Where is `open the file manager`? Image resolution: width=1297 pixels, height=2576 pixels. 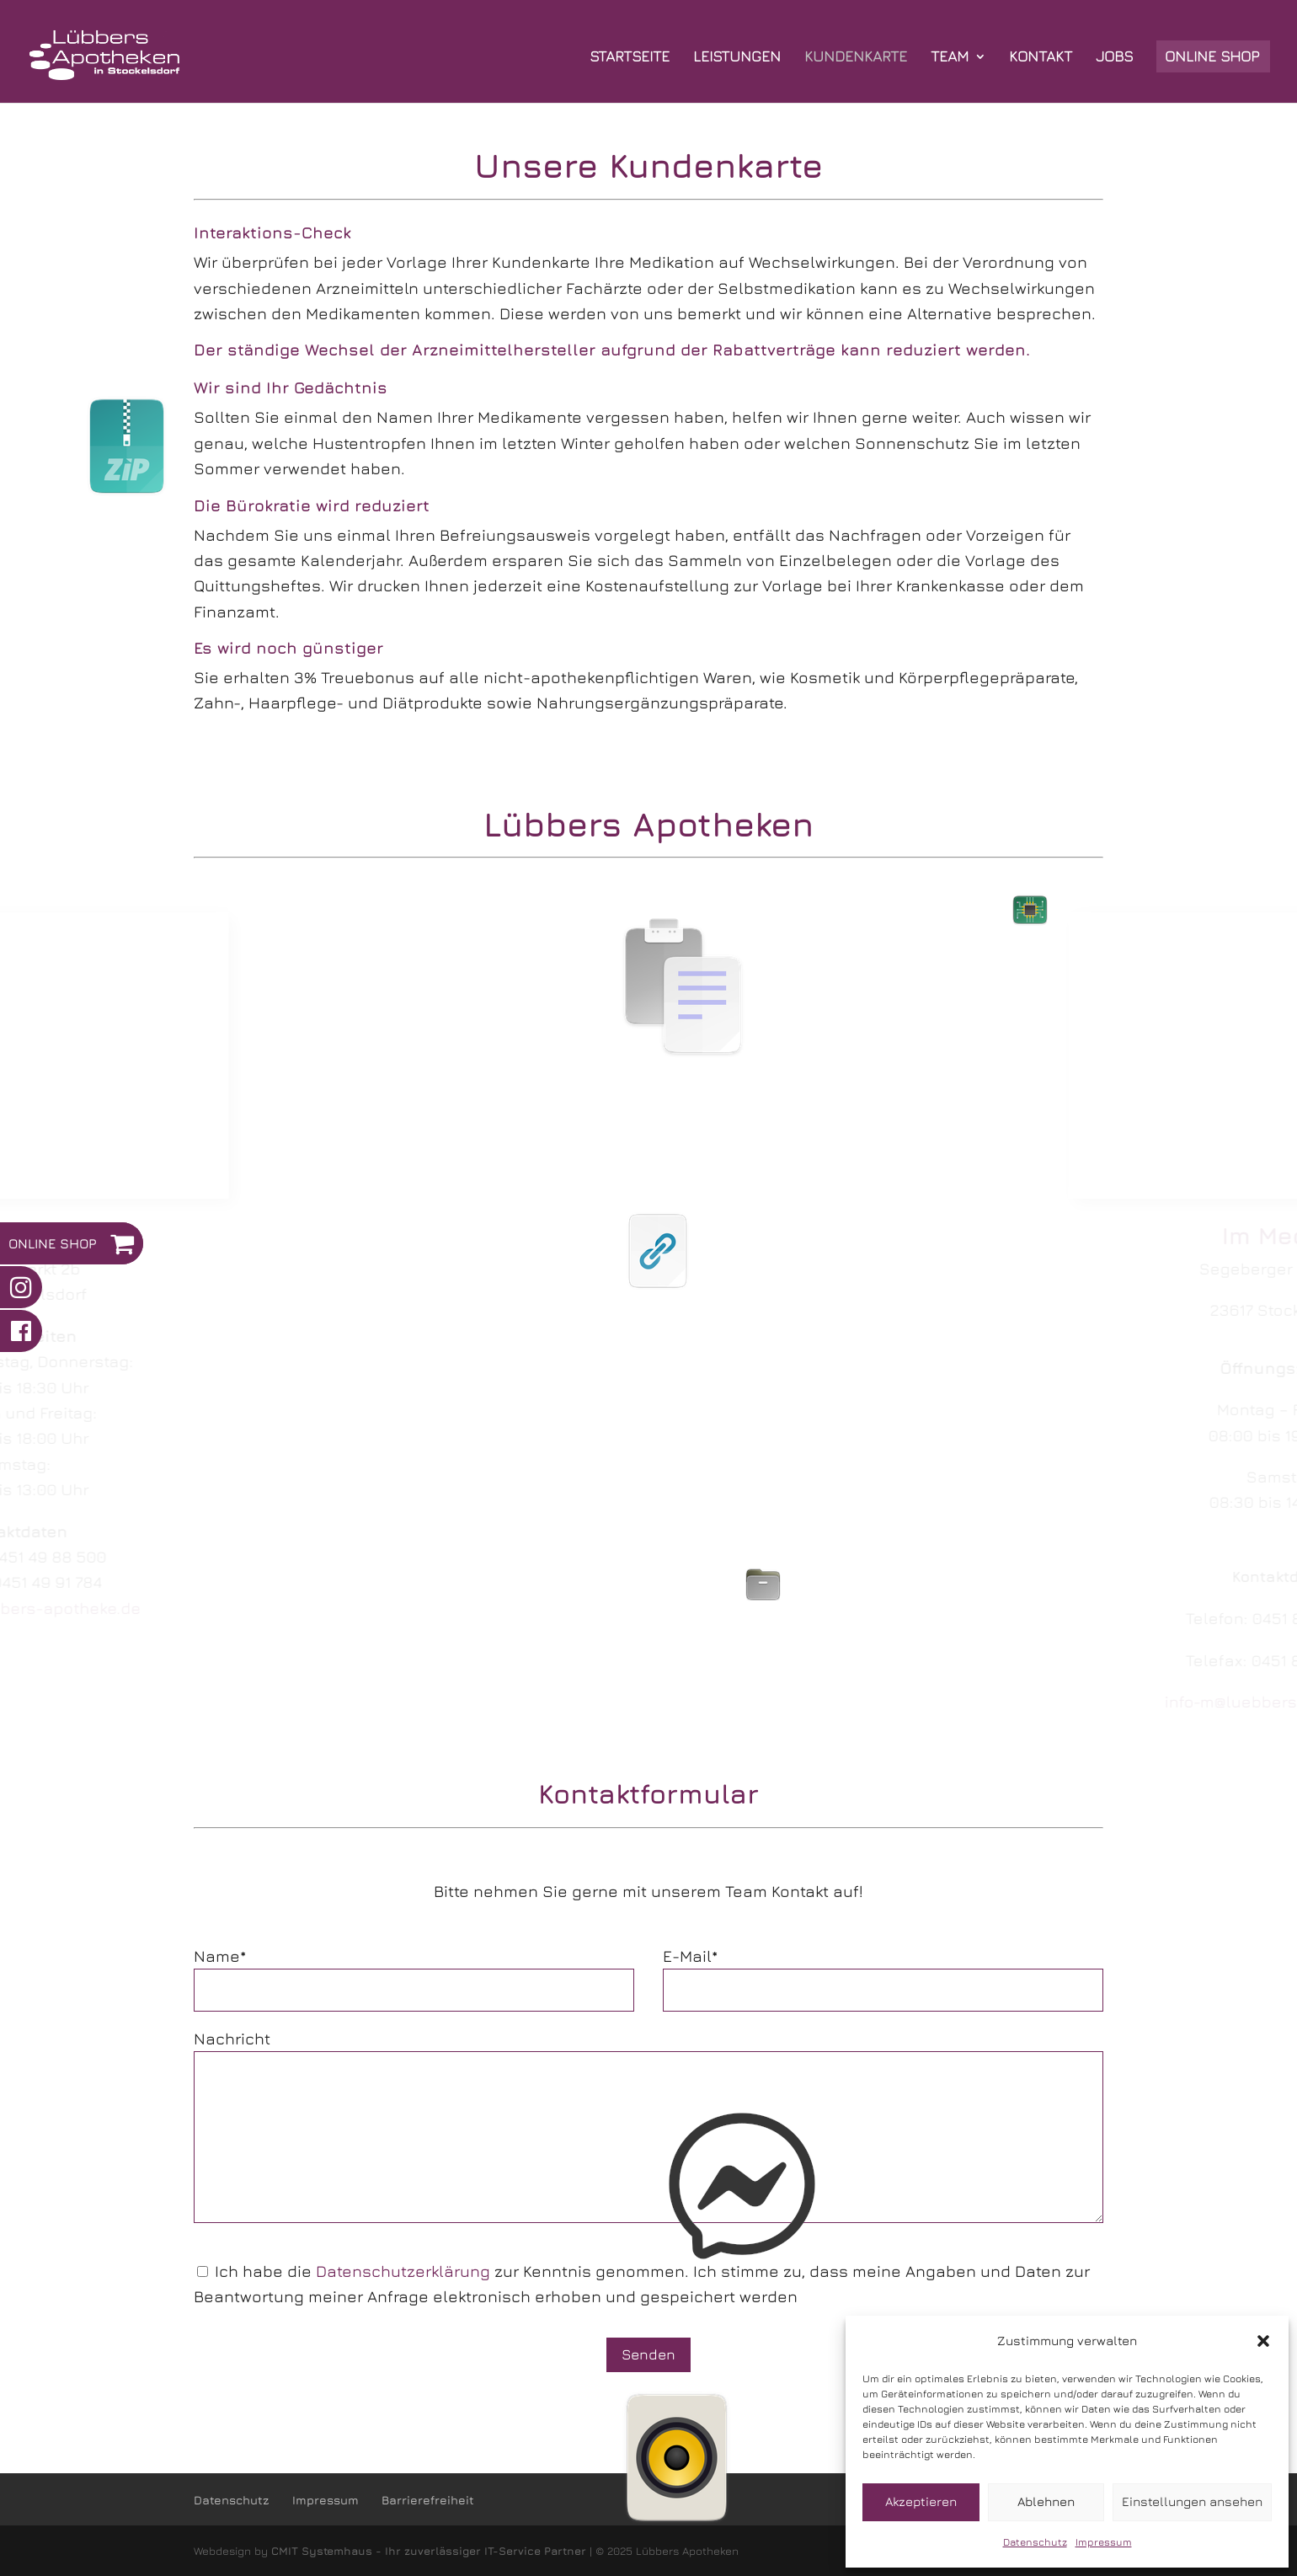
open the file manager is located at coordinates (763, 1585).